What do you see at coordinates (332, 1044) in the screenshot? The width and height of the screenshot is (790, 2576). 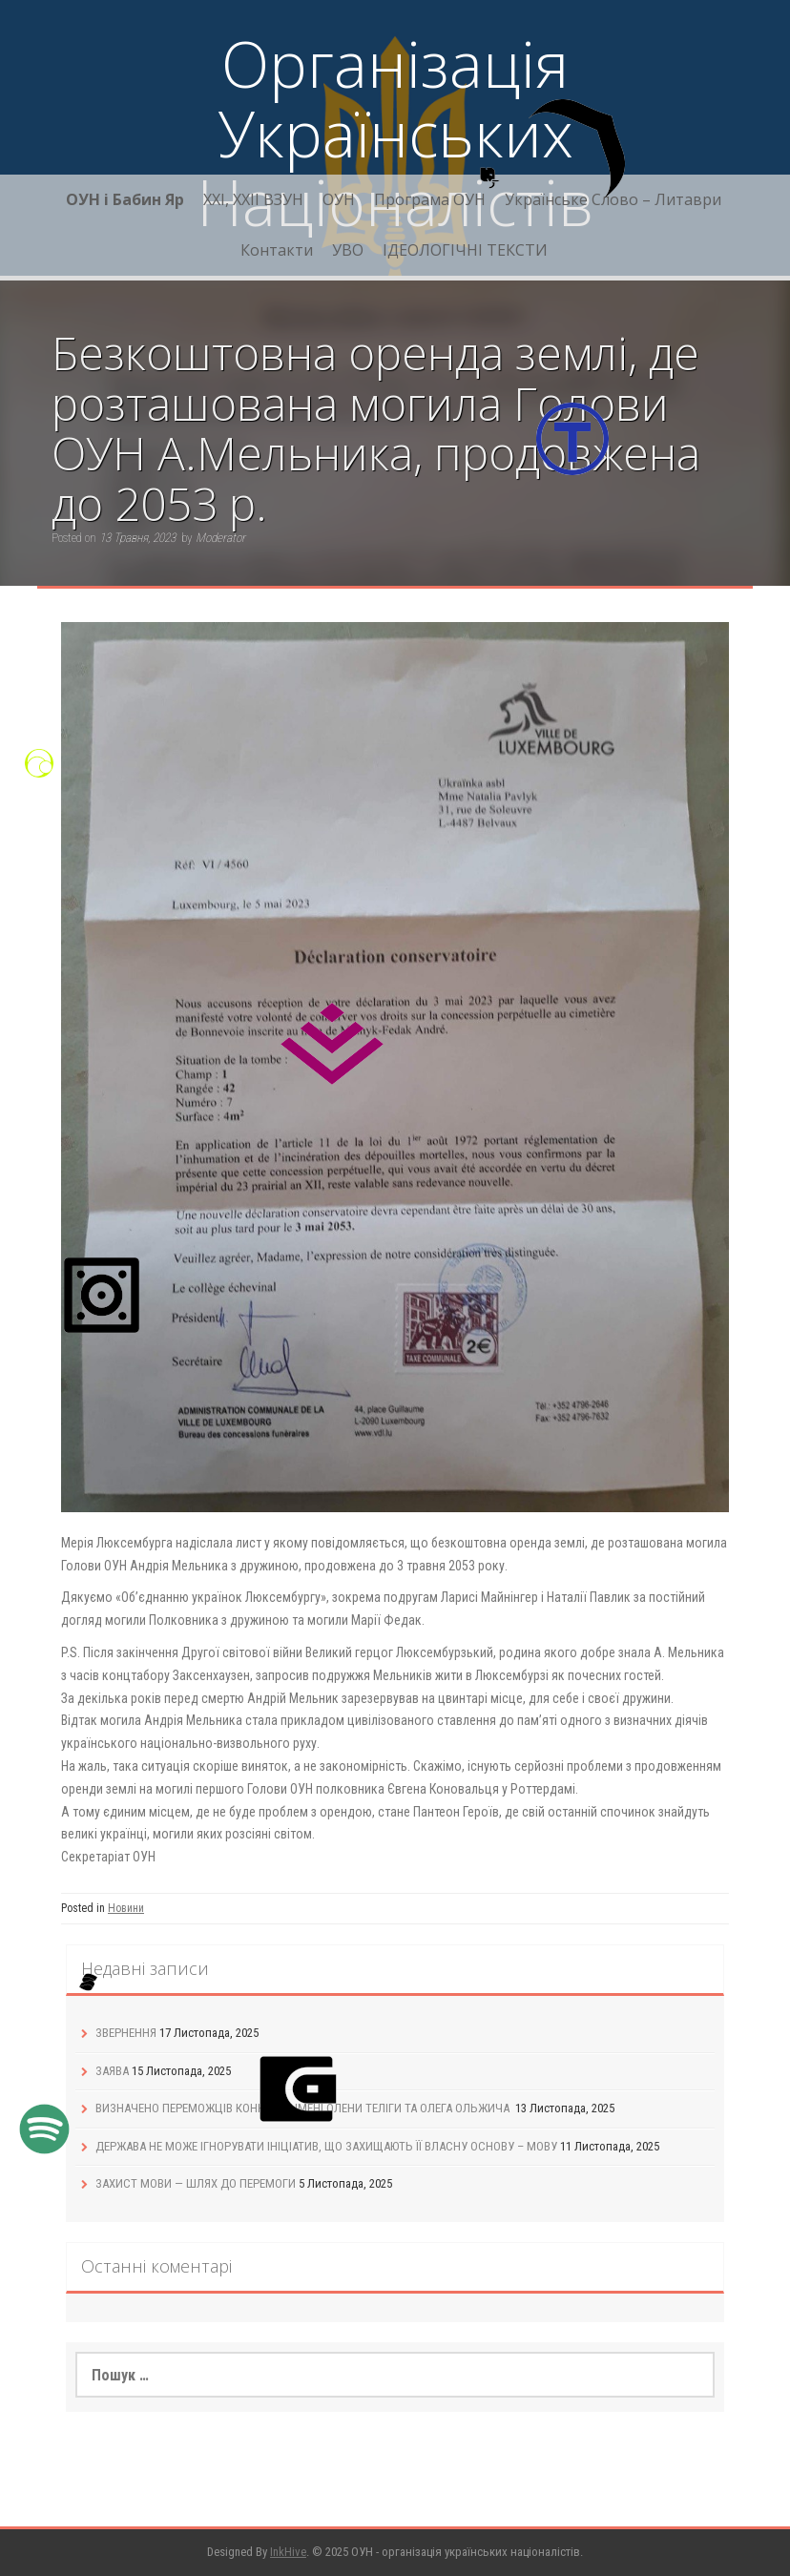 I see `open the Juejin app` at bounding box center [332, 1044].